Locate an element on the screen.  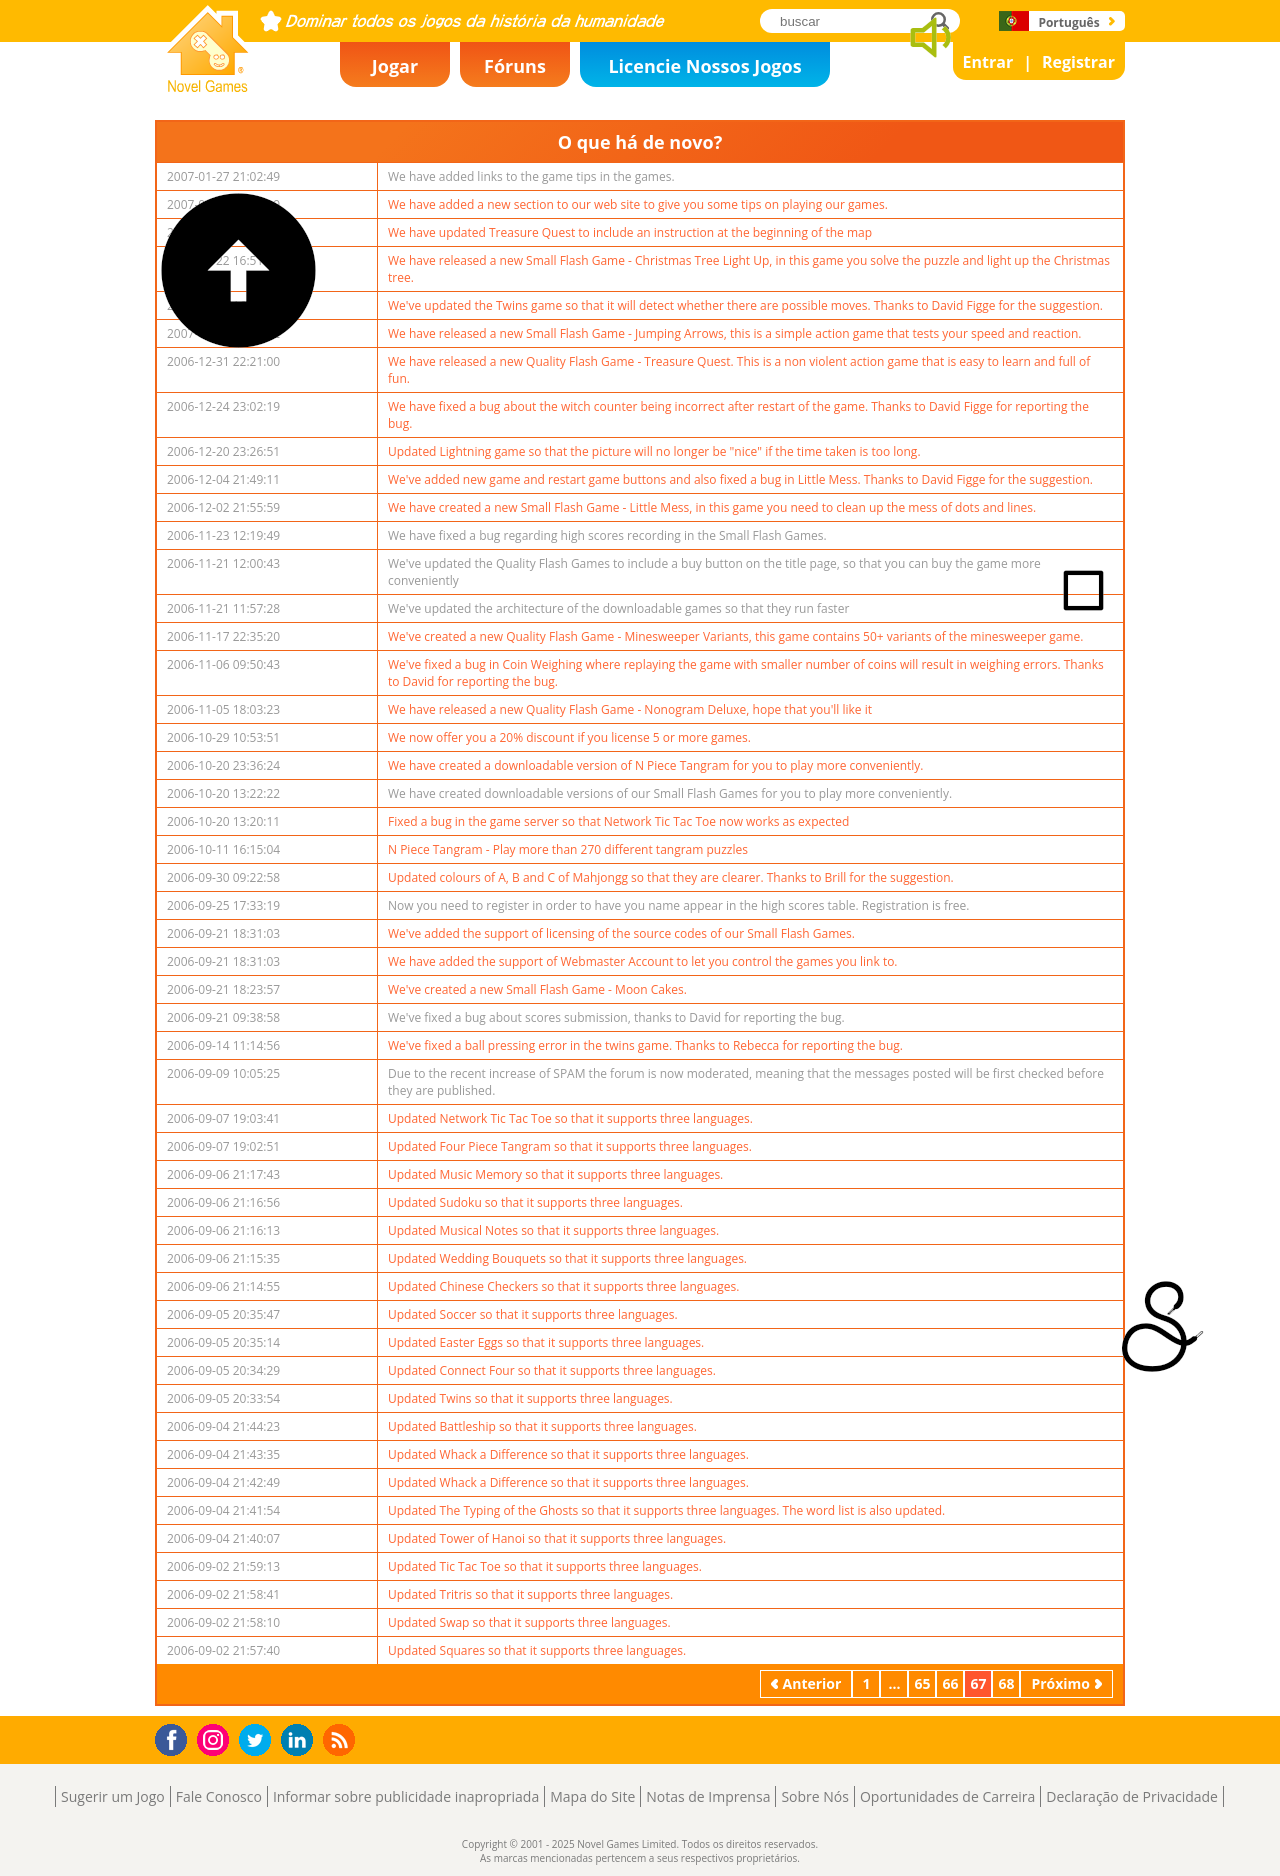
shoelace web components library logo is located at coordinates (1161, 1326).